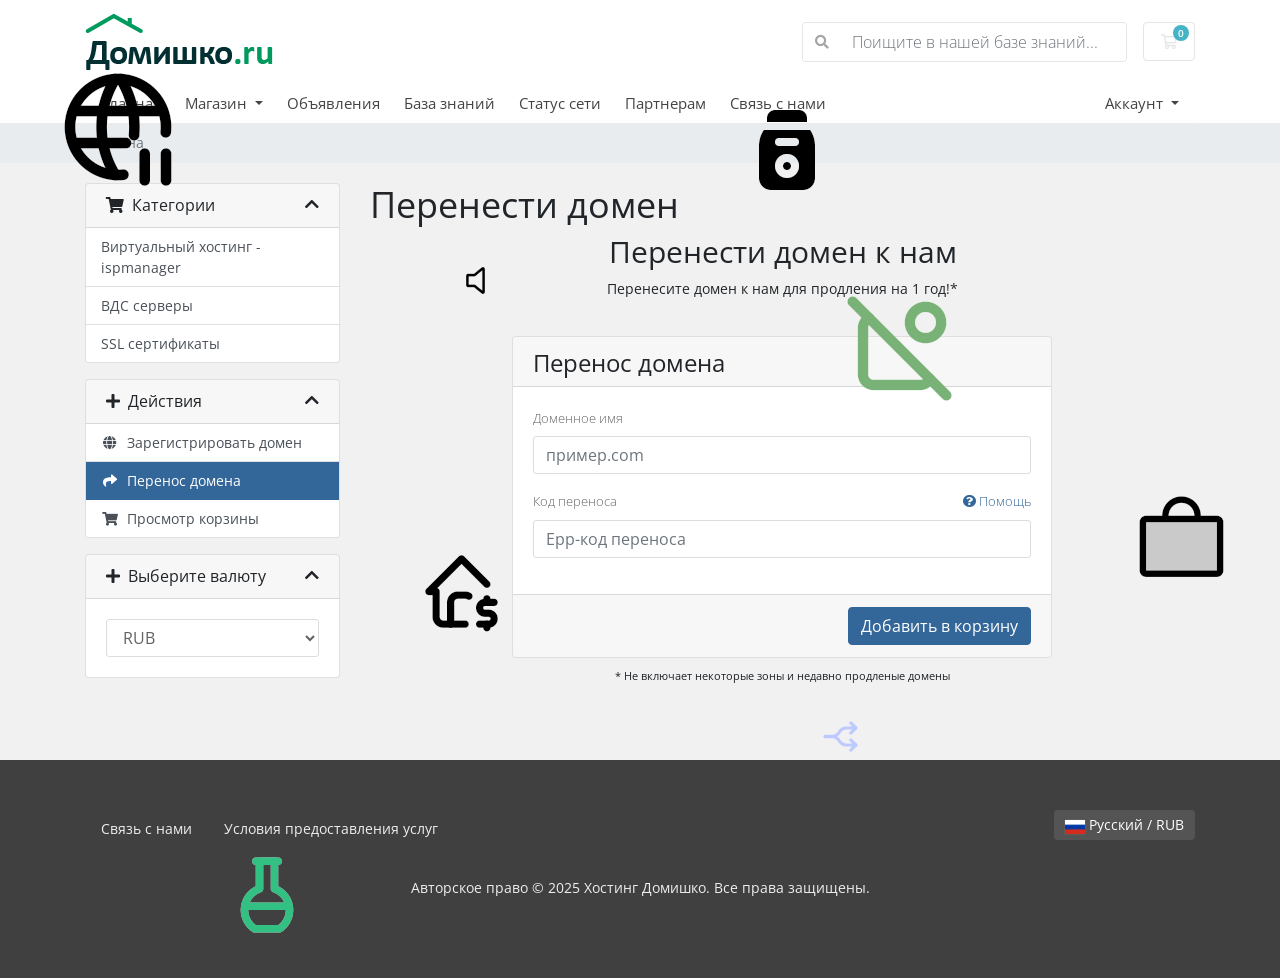 This screenshot has width=1280, height=978. I want to click on view home financing or mortgage options, so click(461, 591).